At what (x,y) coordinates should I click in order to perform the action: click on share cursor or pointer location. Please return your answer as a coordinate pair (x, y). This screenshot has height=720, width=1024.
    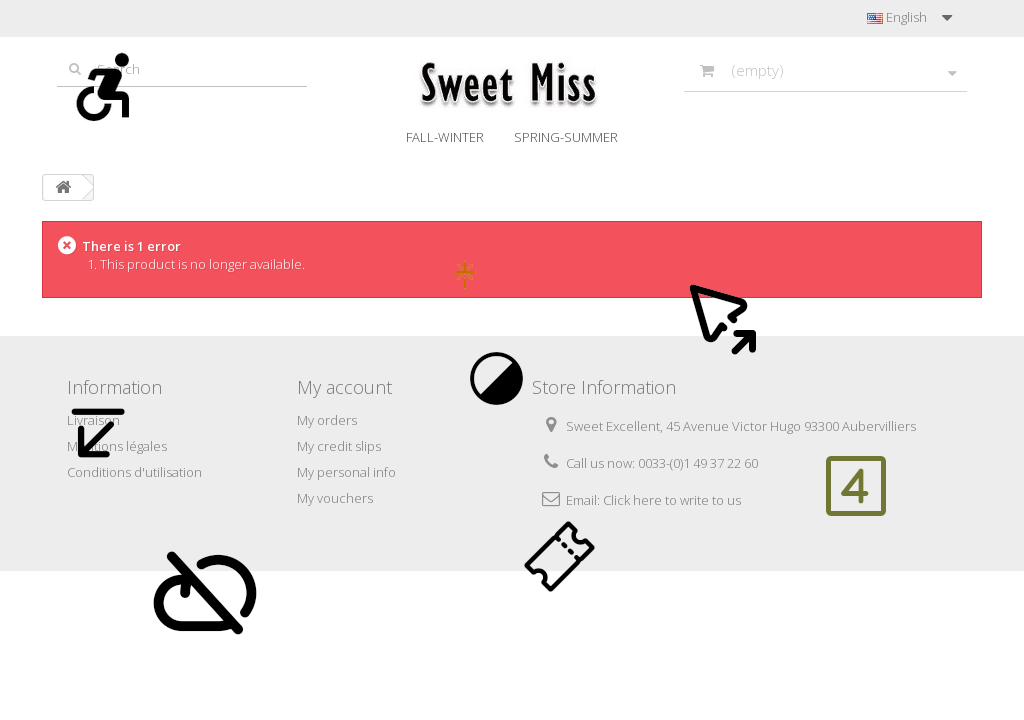
    Looking at the image, I should click on (721, 316).